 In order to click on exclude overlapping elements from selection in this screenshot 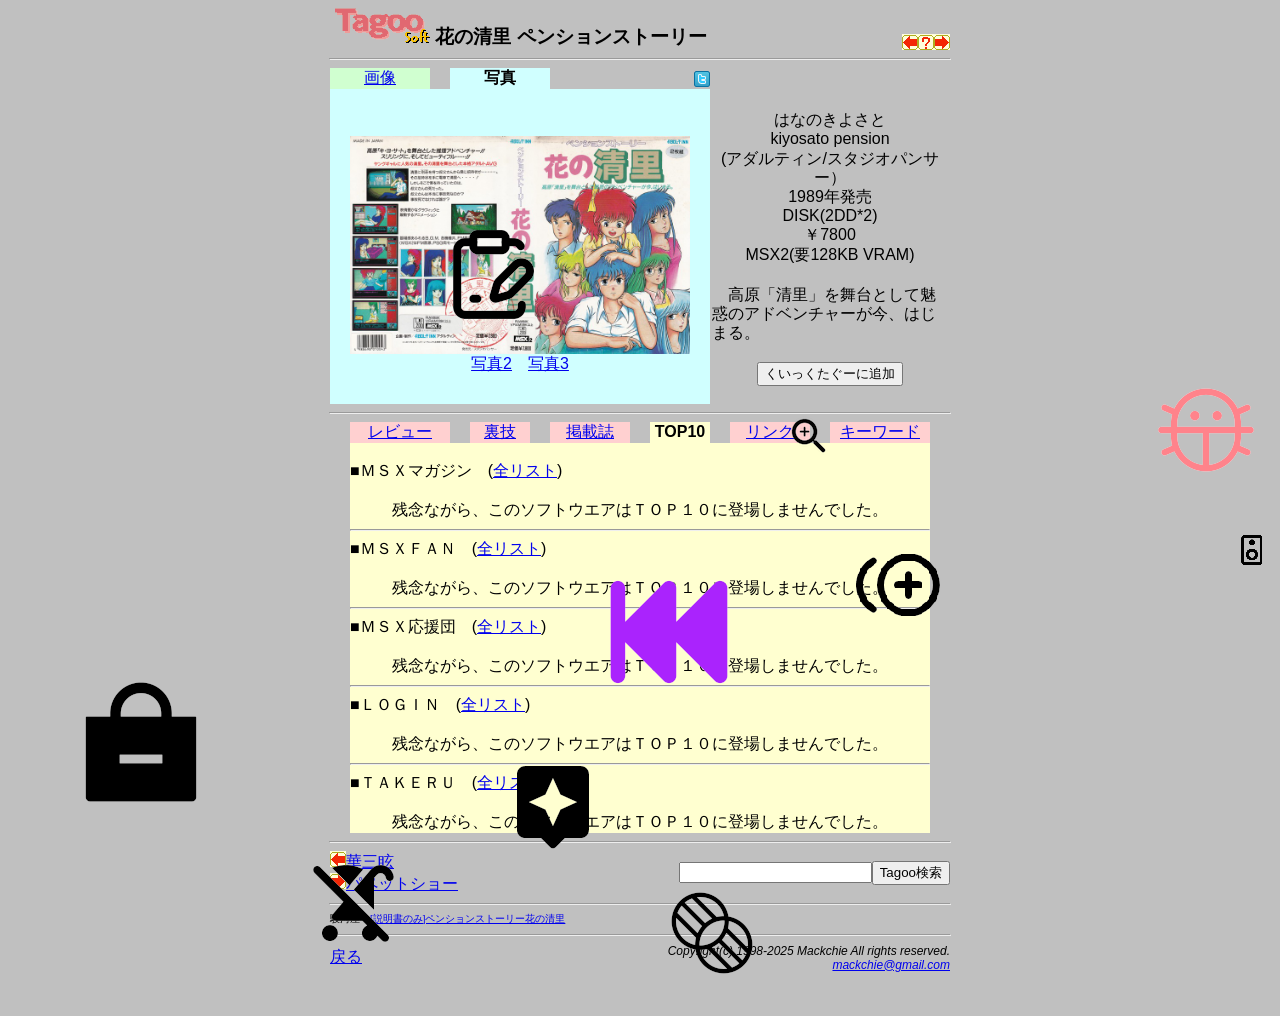, I will do `click(712, 933)`.